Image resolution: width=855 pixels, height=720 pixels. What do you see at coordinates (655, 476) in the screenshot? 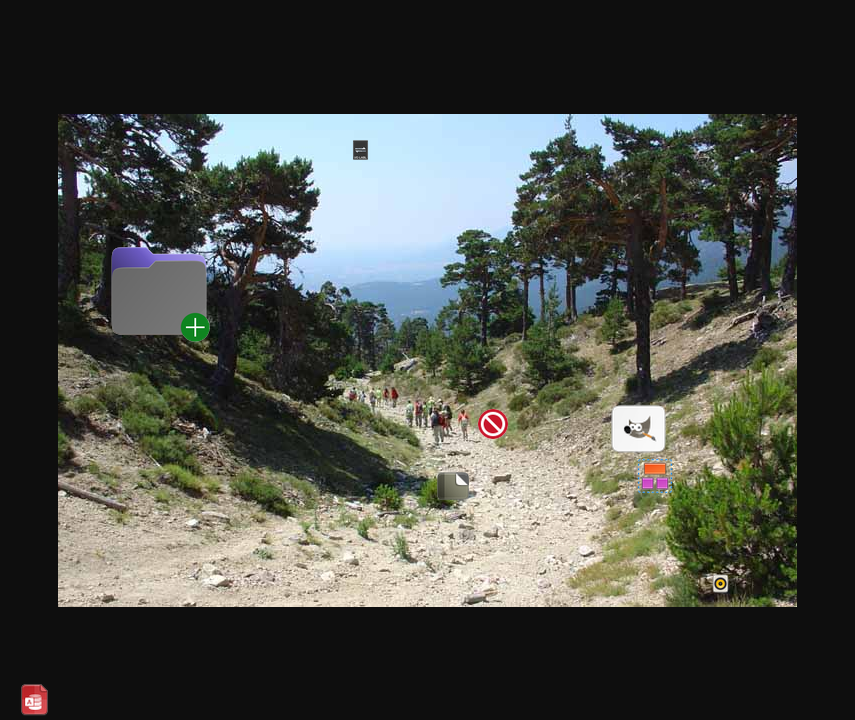
I see `select all items in the current view` at bounding box center [655, 476].